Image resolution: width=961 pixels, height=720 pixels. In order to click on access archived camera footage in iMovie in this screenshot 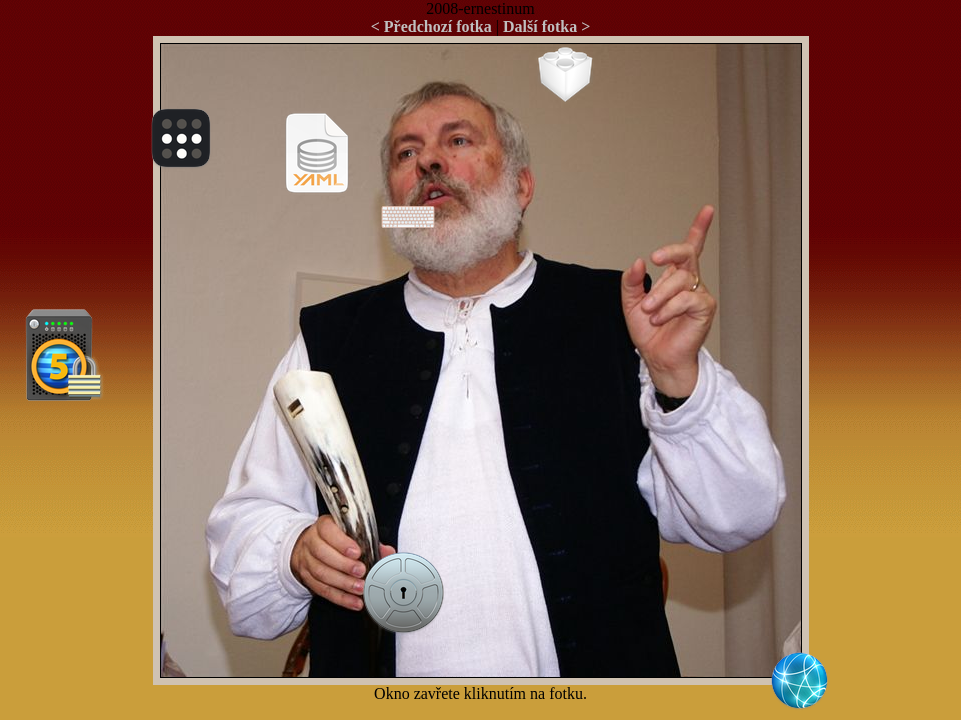, I will do `click(403, 592)`.